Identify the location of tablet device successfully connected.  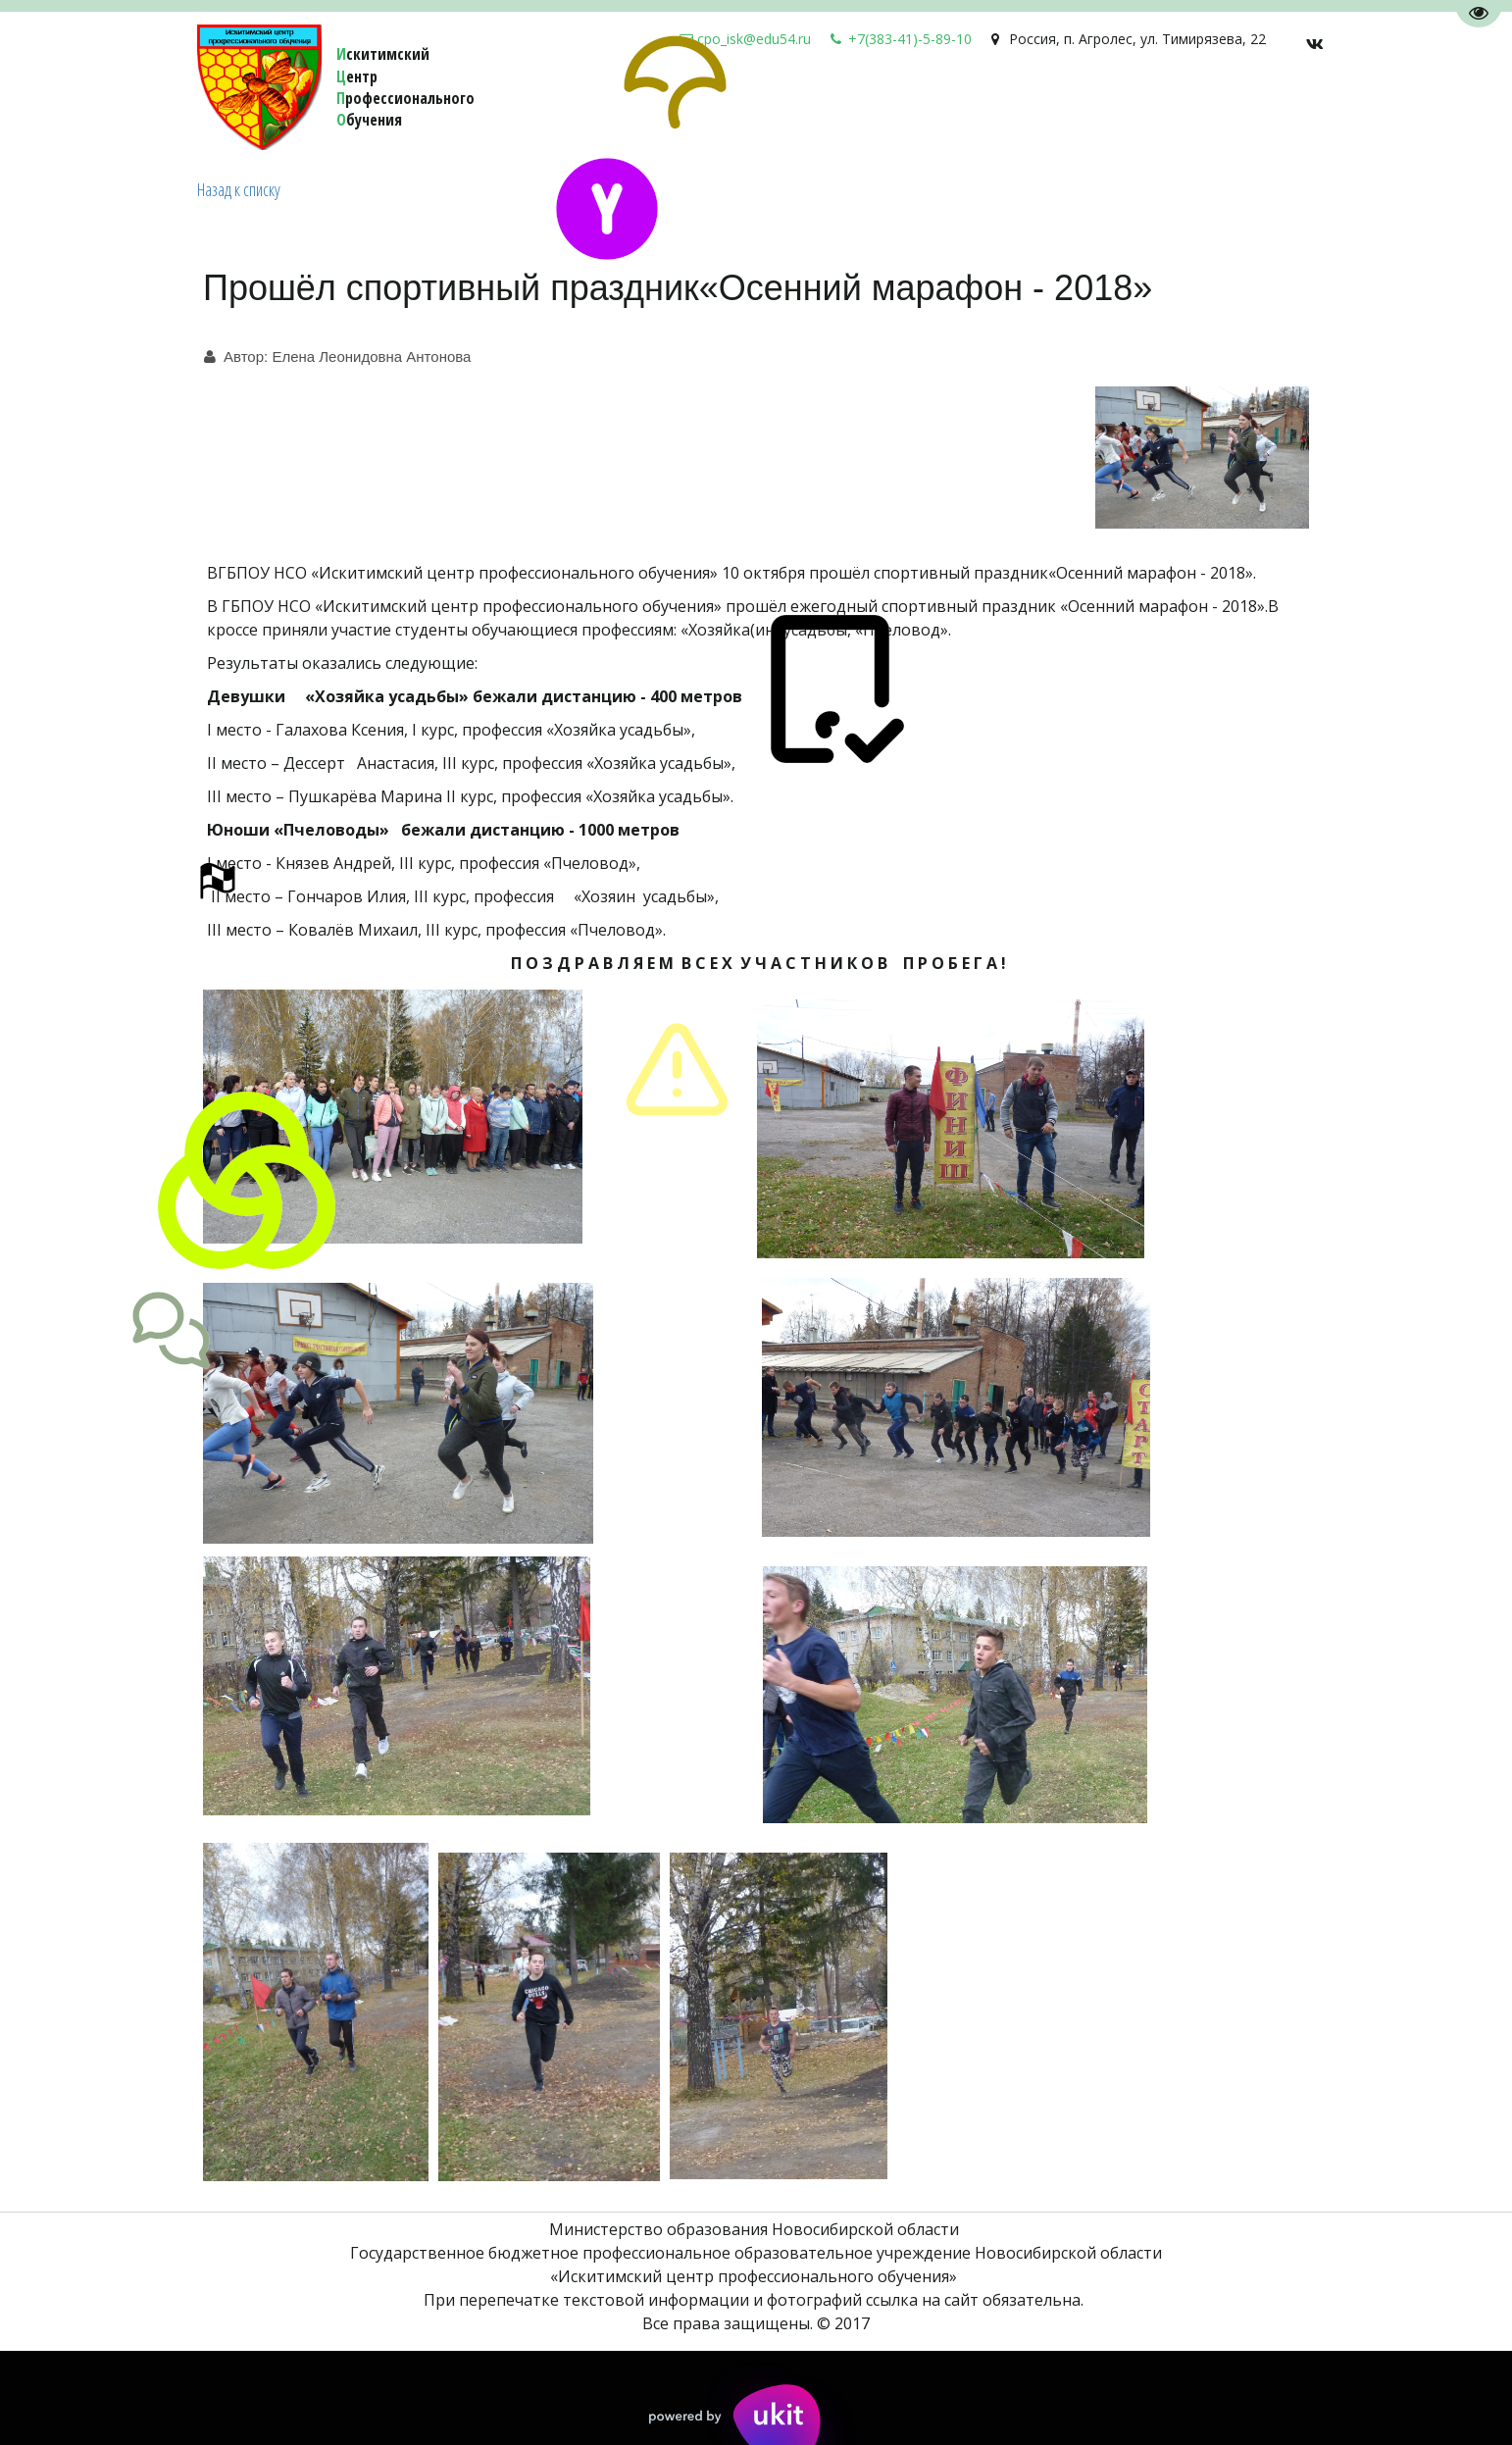
(830, 688).